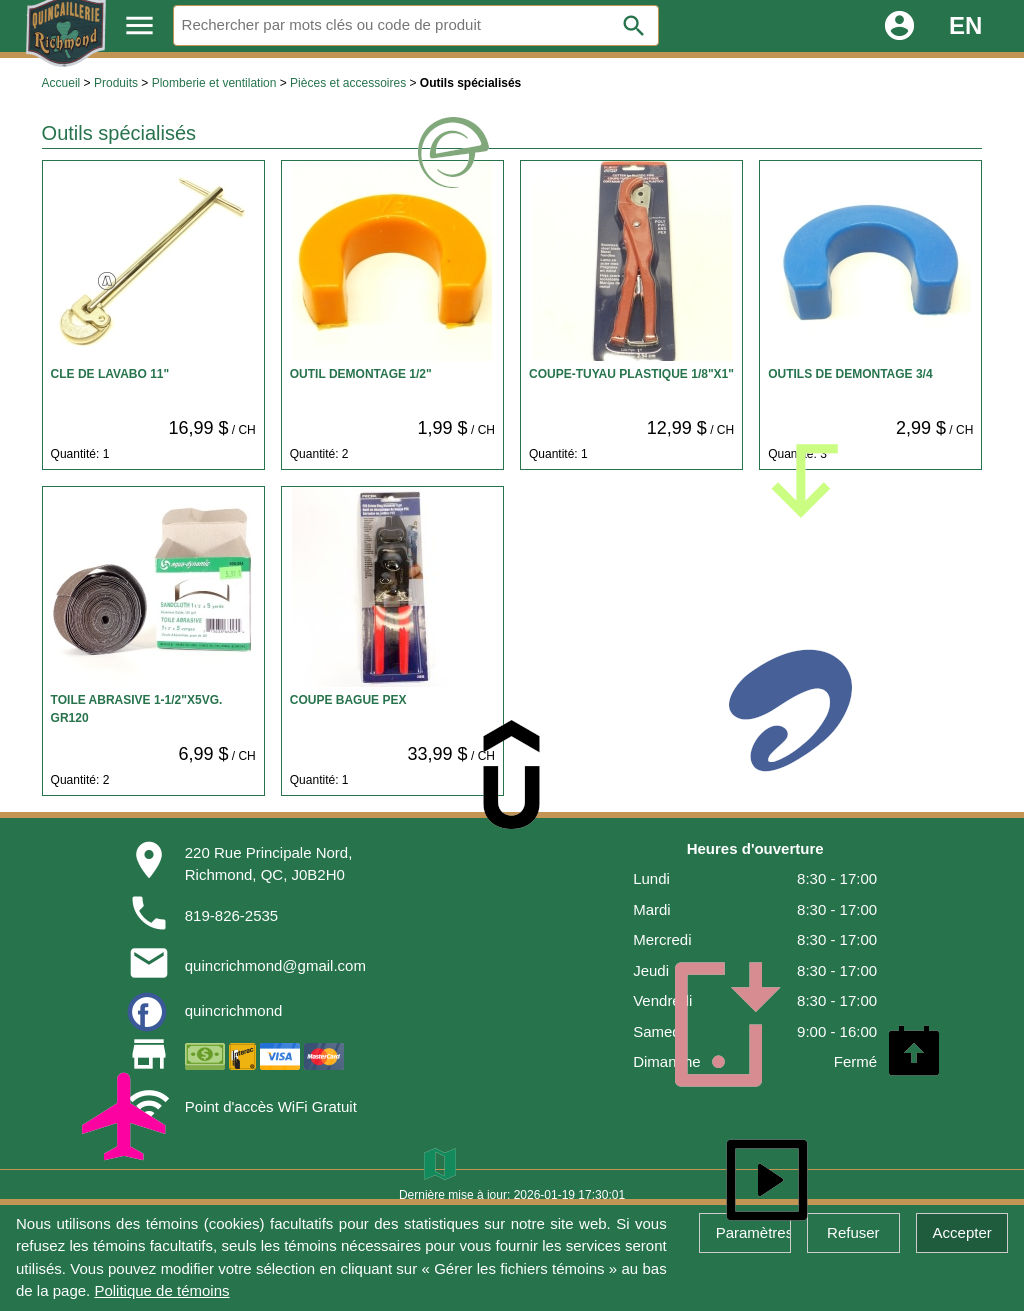 The image size is (1024, 1311). What do you see at coordinates (914, 1053) in the screenshot?
I see `upload image to gallery` at bounding box center [914, 1053].